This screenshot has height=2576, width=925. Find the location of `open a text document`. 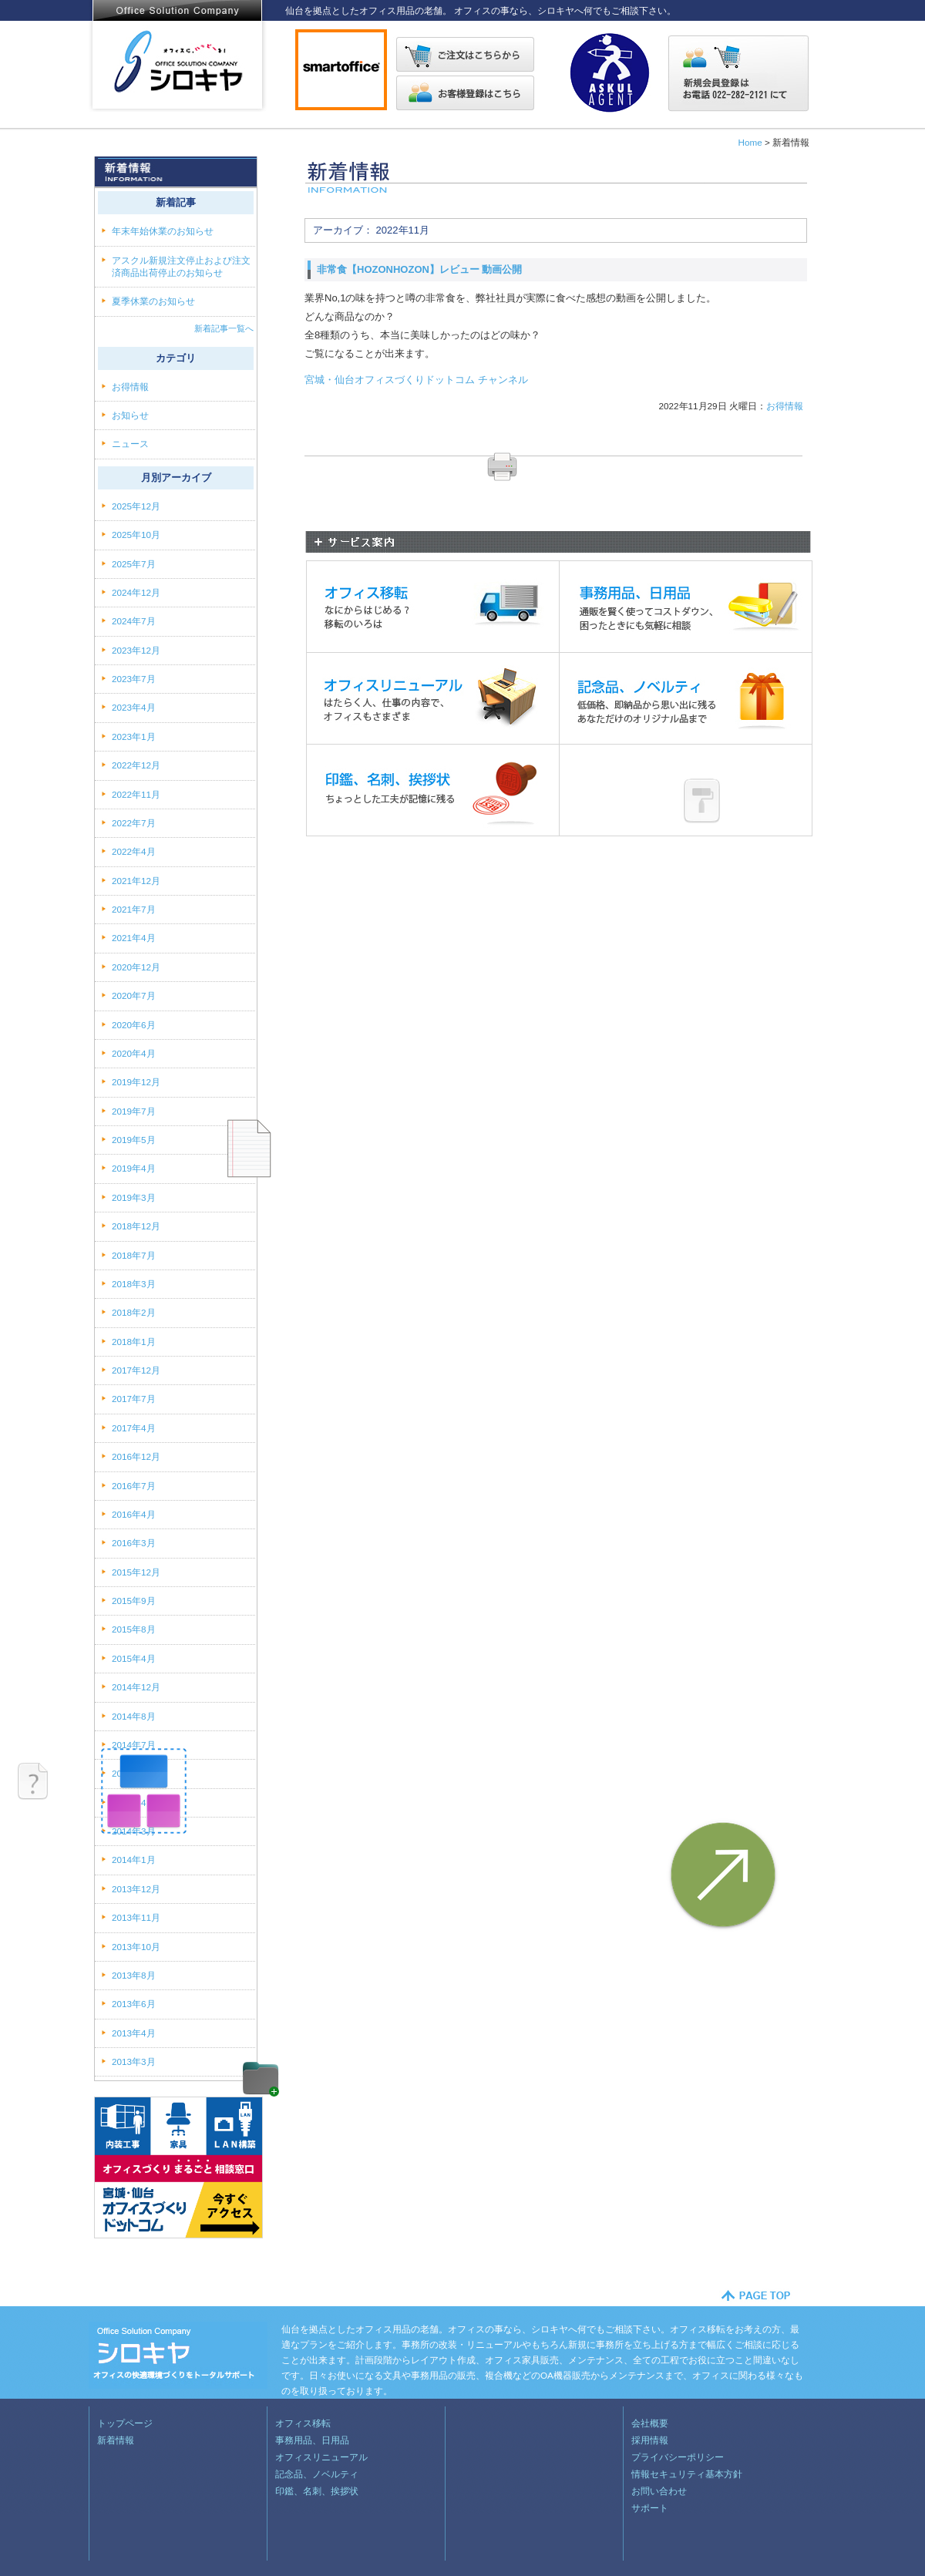

open a text document is located at coordinates (249, 1148).